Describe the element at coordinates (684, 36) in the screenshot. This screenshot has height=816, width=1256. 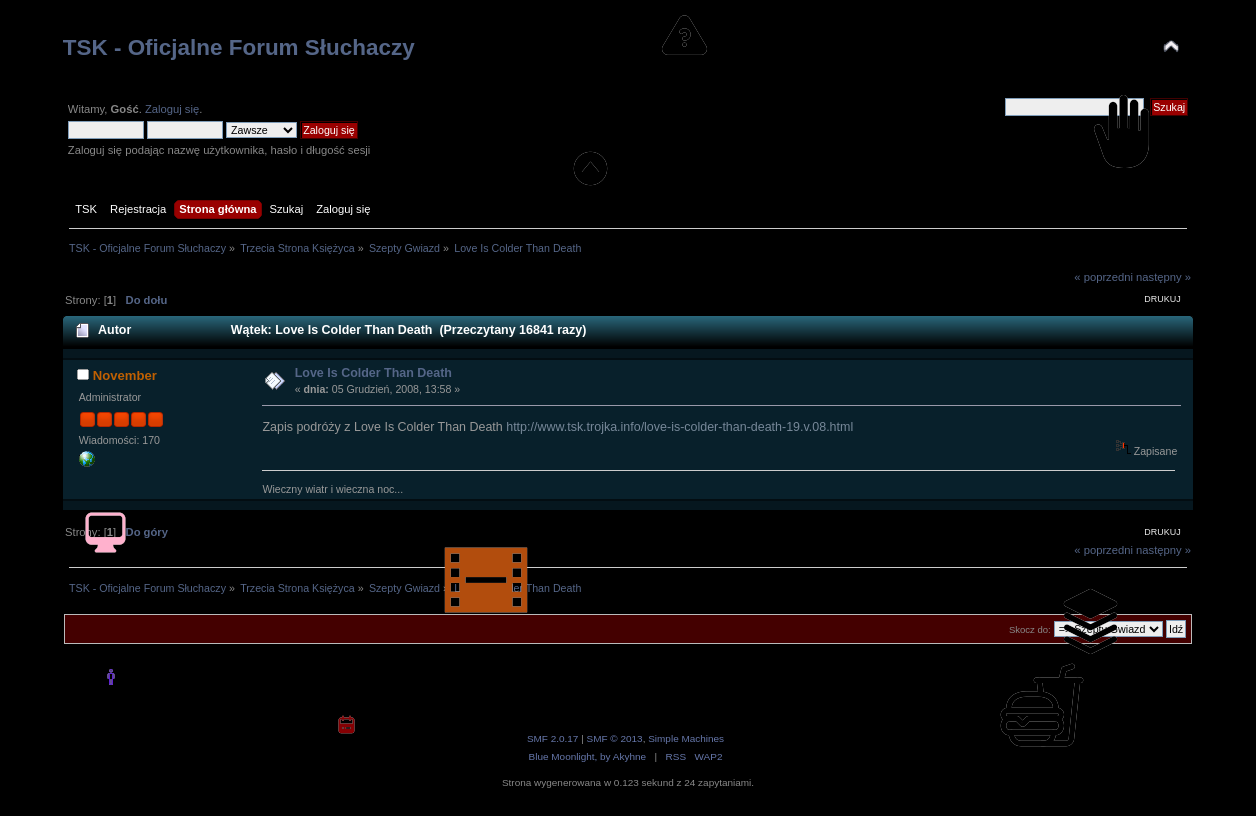
I see `indicates a warning or caution that requires attention` at that location.